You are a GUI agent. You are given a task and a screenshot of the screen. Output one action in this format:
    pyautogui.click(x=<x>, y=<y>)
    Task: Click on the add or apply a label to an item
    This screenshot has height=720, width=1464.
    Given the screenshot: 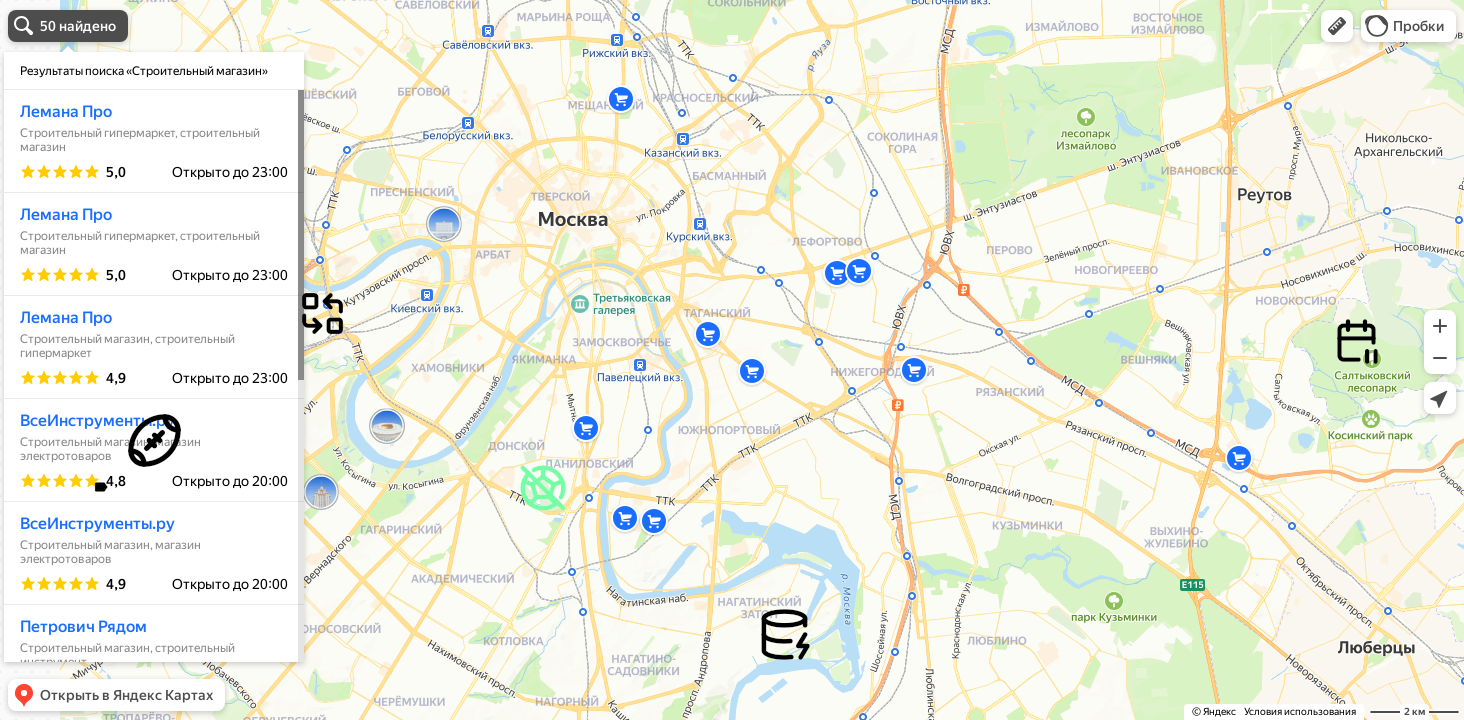 What is the action you would take?
    pyautogui.click(x=101, y=487)
    